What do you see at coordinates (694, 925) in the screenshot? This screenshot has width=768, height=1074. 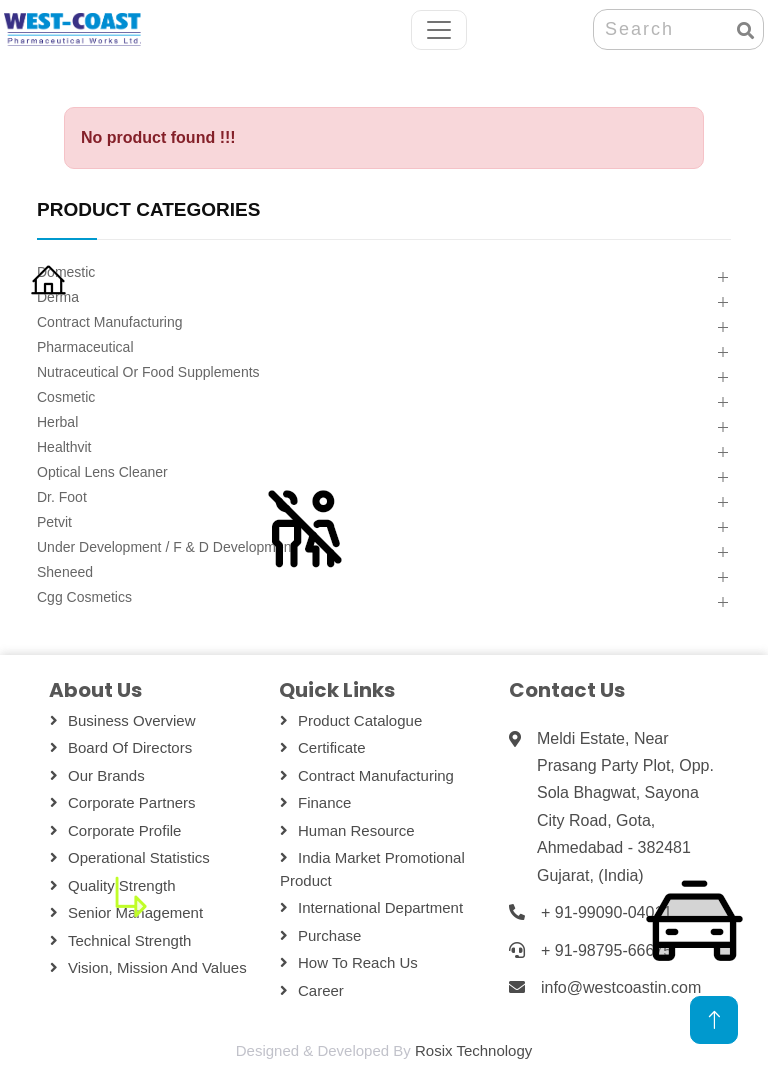 I see `indicates police or emergency services nearby` at bounding box center [694, 925].